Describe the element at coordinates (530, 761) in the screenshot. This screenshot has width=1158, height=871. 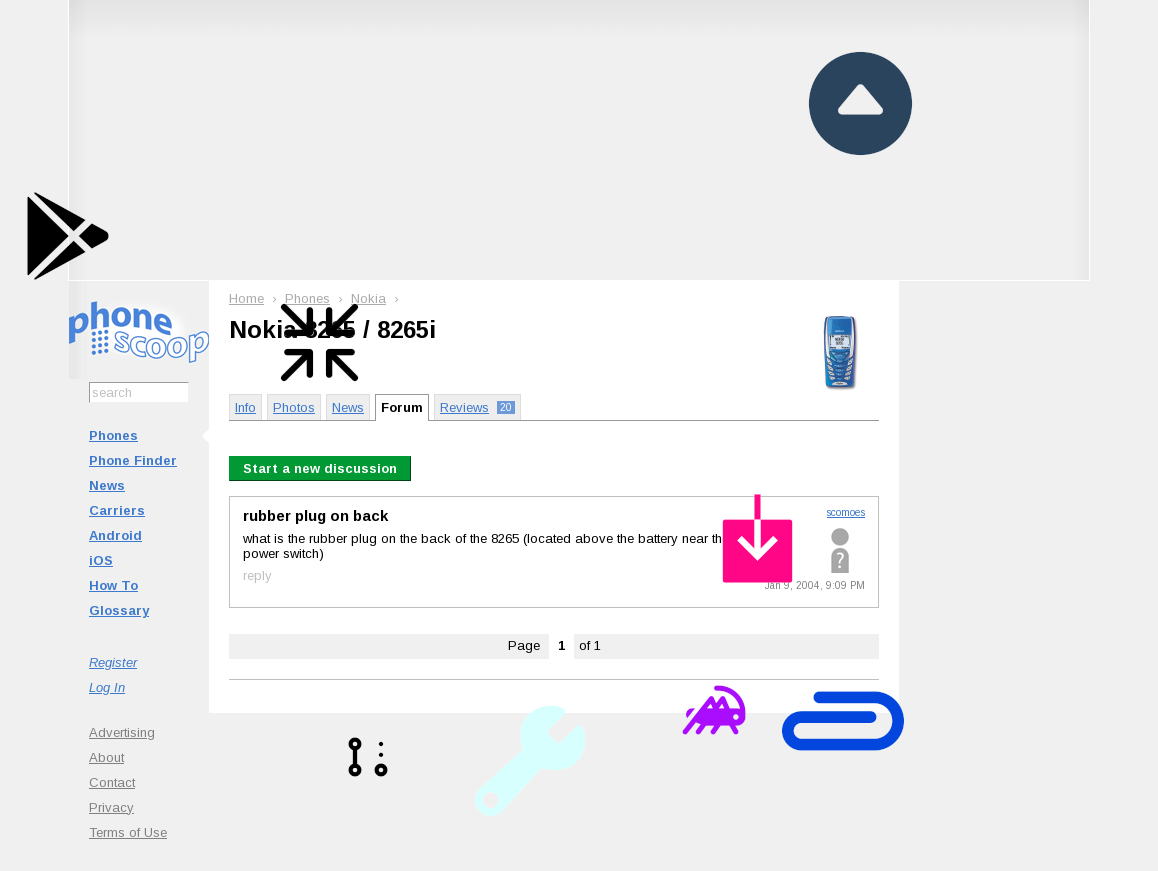
I see `access settings or configuration options` at that location.